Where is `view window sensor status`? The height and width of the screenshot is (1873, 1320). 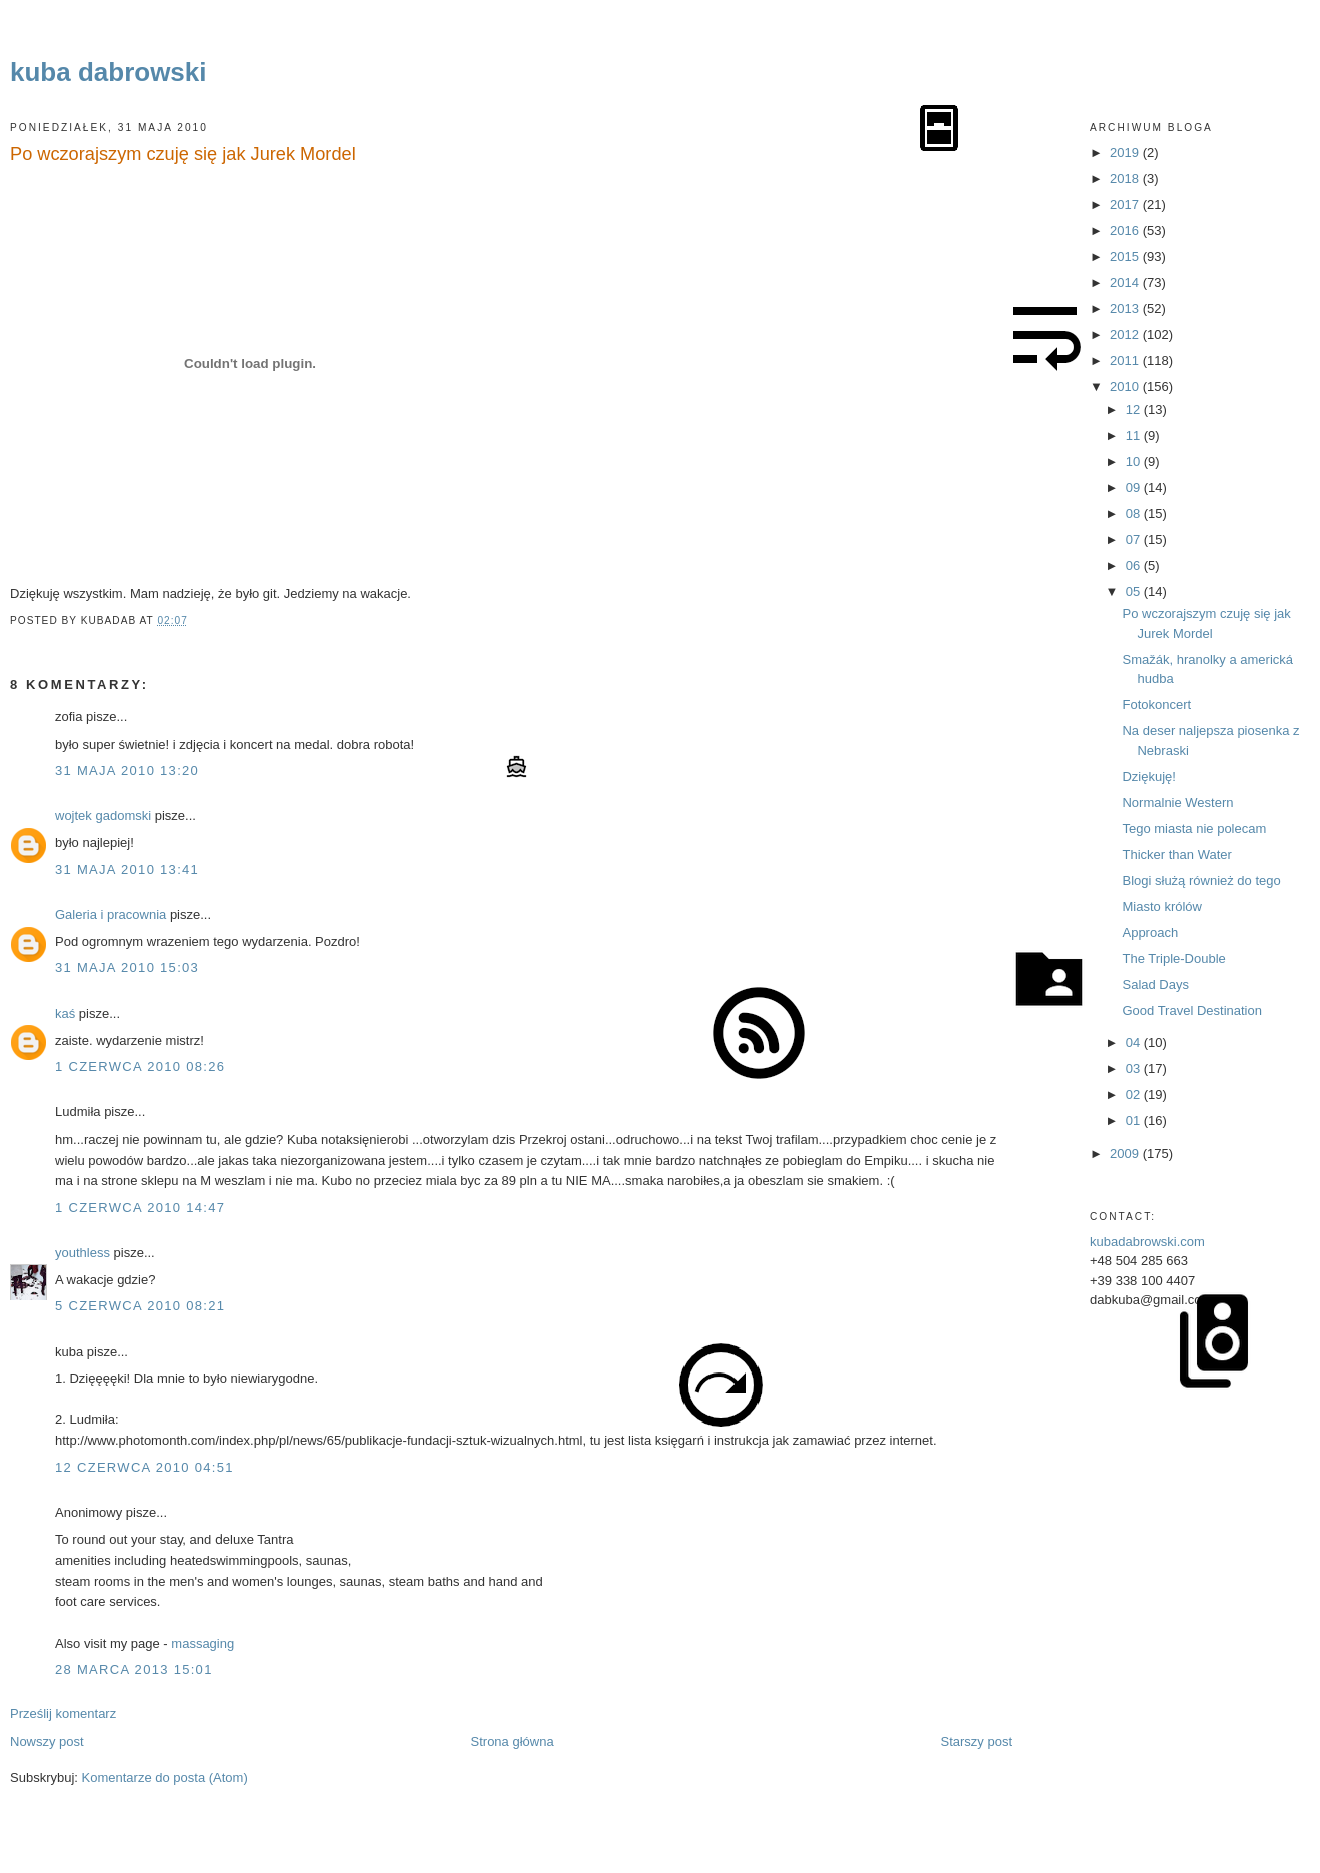 view window sensor status is located at coordinates (939, 128).